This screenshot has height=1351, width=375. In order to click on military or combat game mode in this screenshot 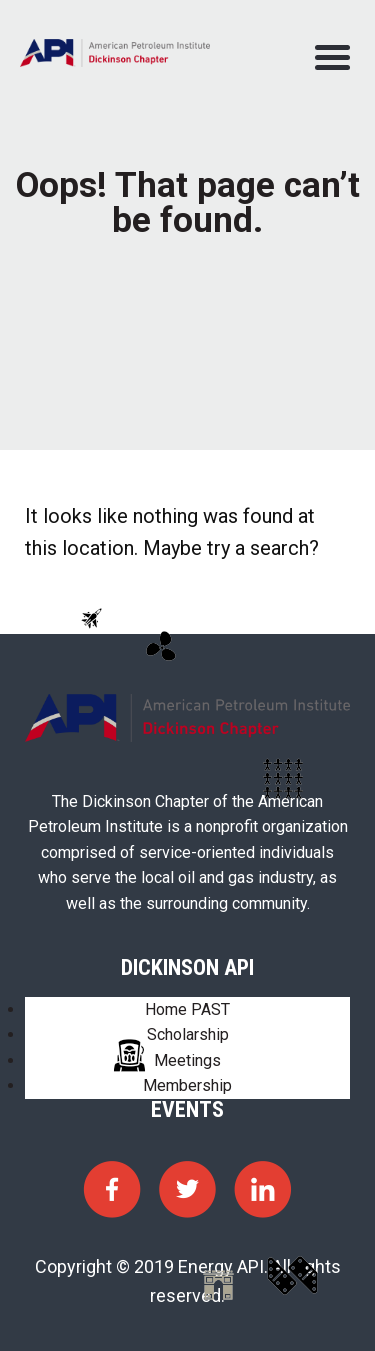, I will do `click(91, 618)`.